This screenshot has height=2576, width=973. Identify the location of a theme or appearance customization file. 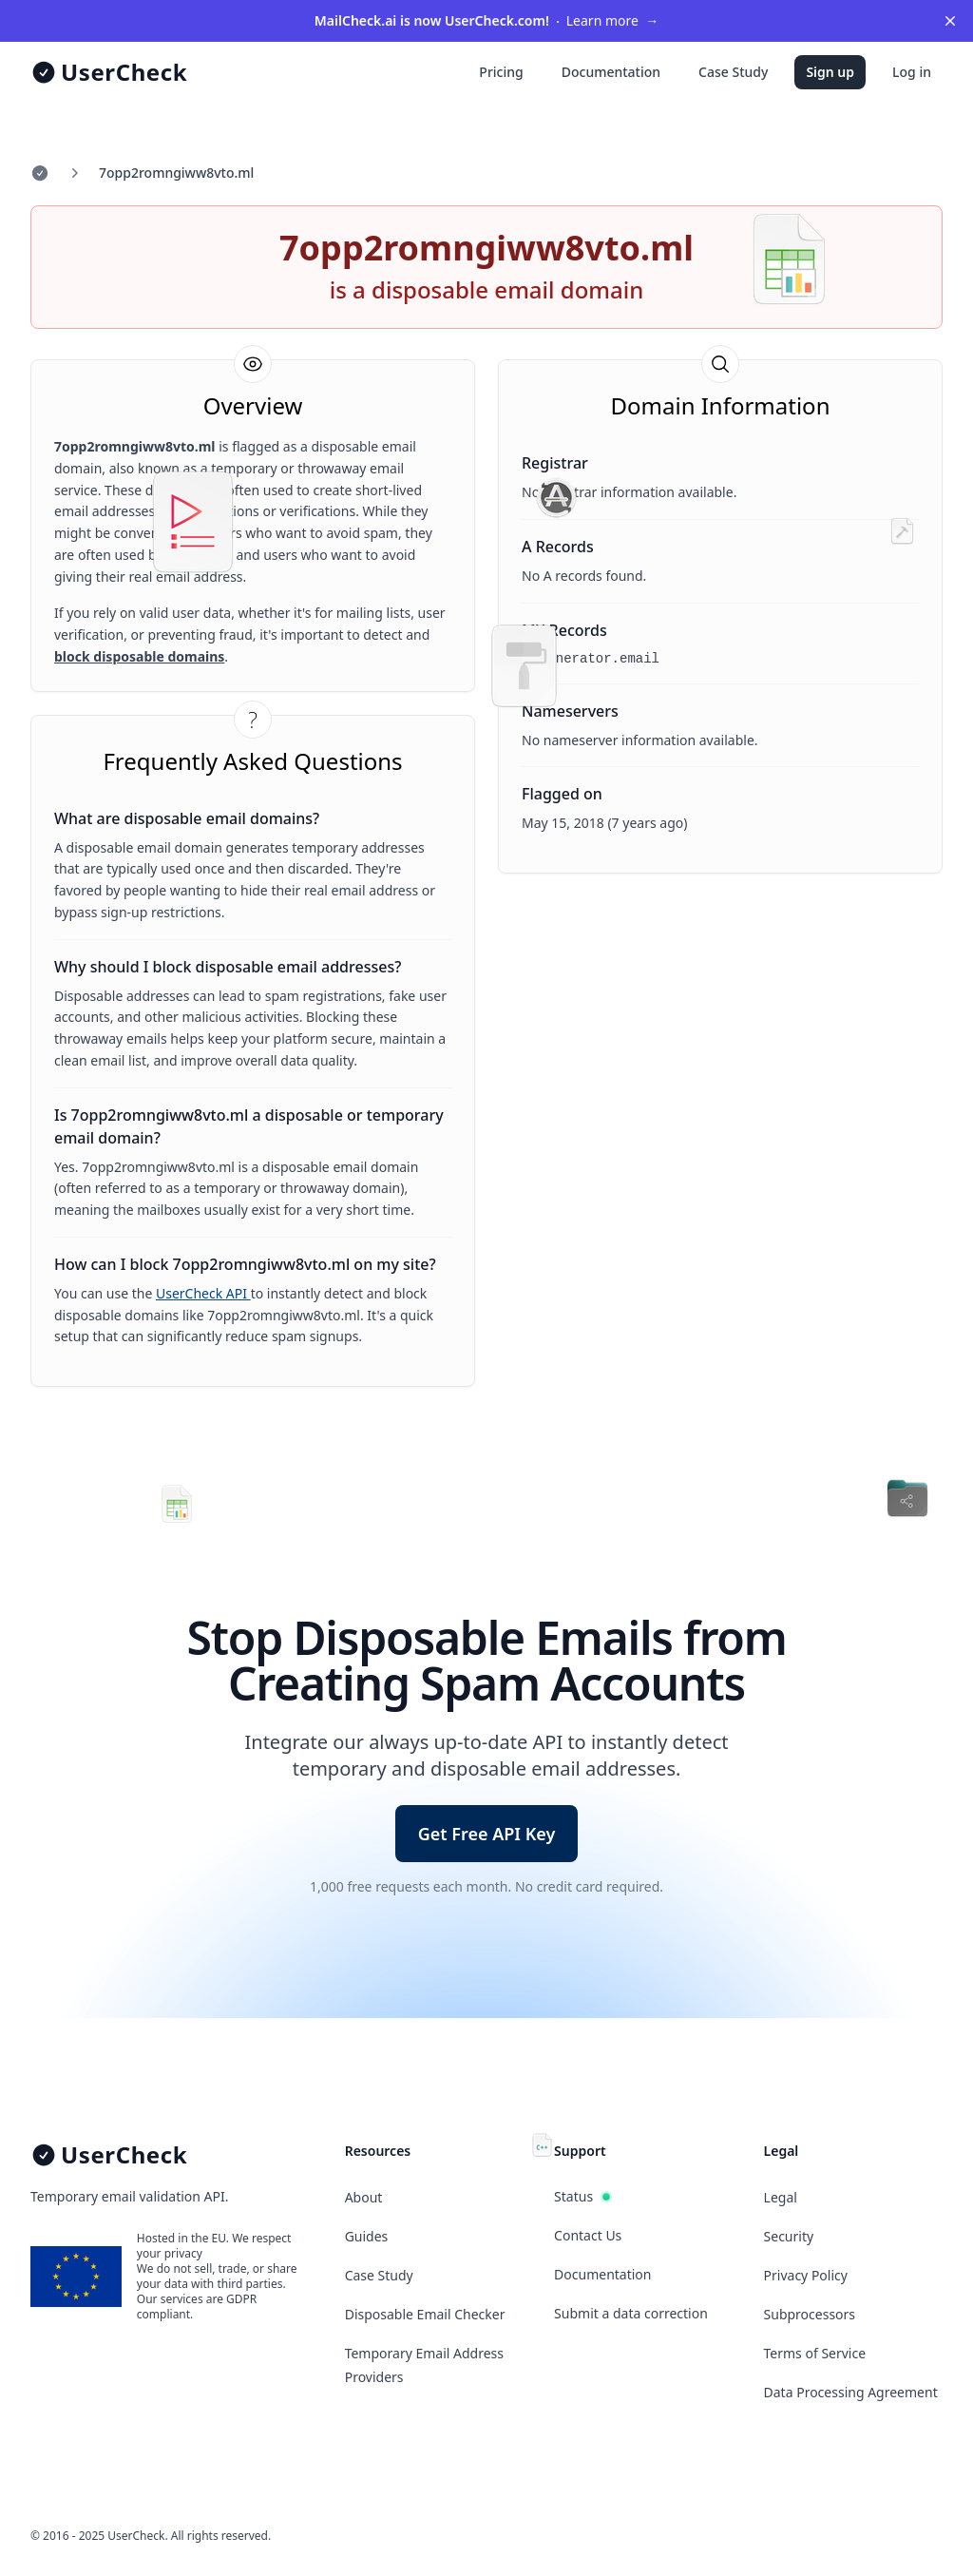
(524, 665).